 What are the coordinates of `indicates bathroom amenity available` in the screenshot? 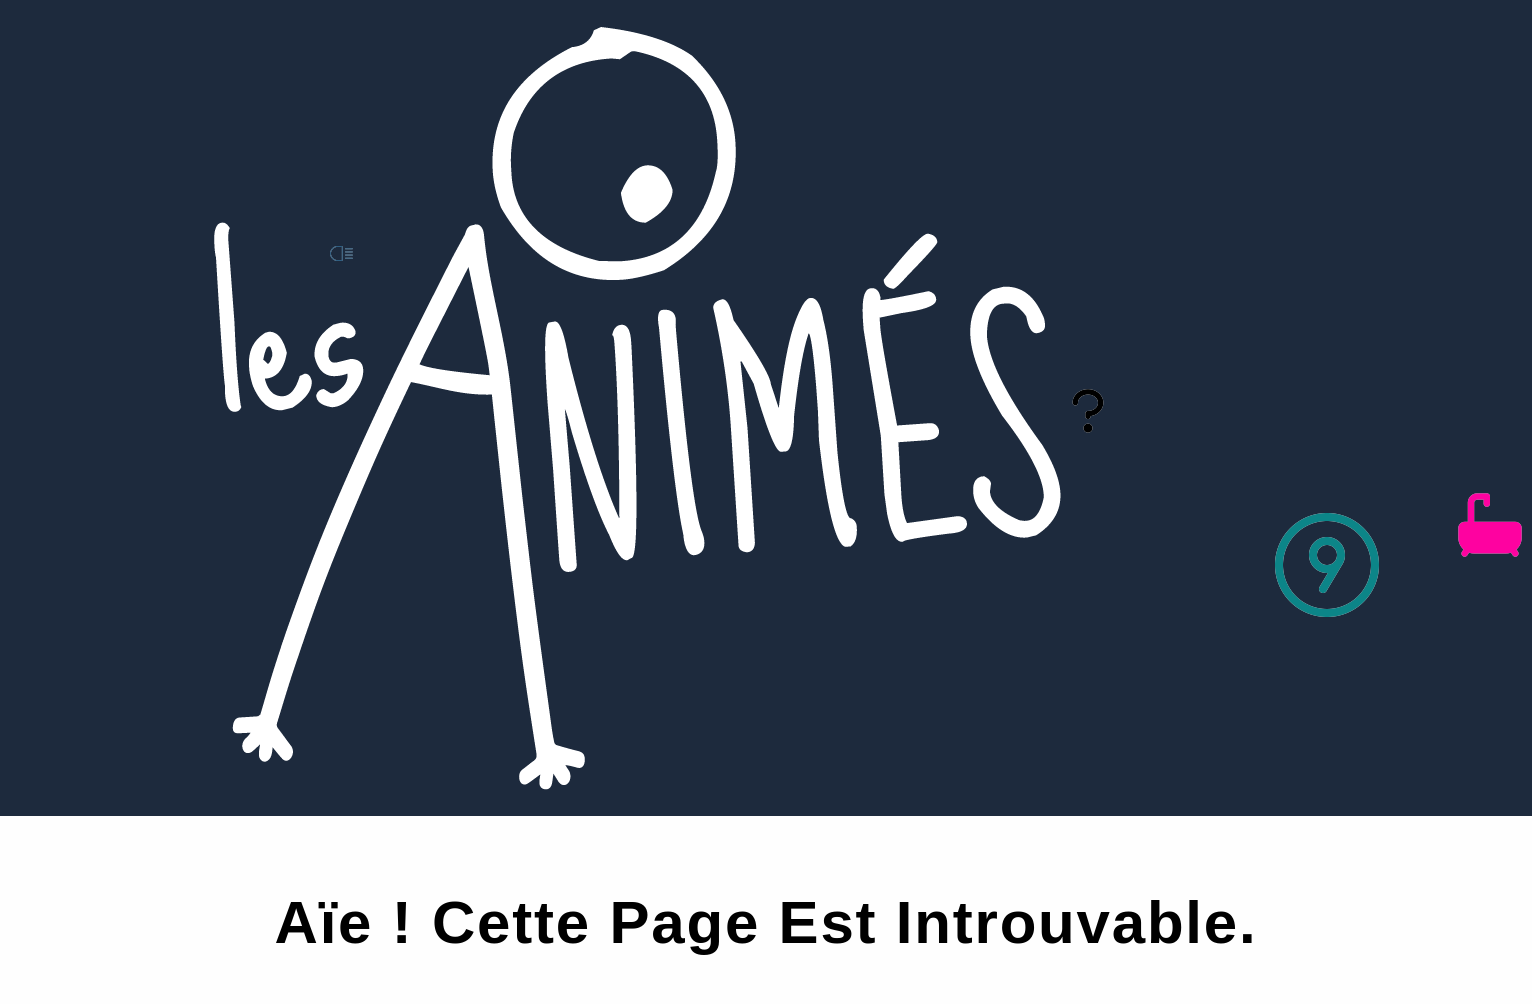 It's located at (1490, 525).